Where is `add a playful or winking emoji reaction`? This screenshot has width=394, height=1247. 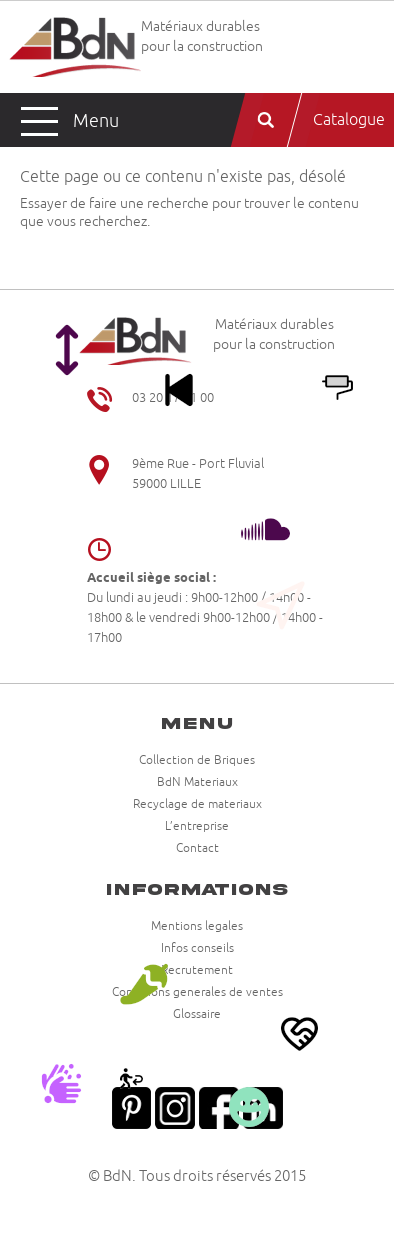
add a playful or winking emoji reaction is located at coordinates (249, 1107).